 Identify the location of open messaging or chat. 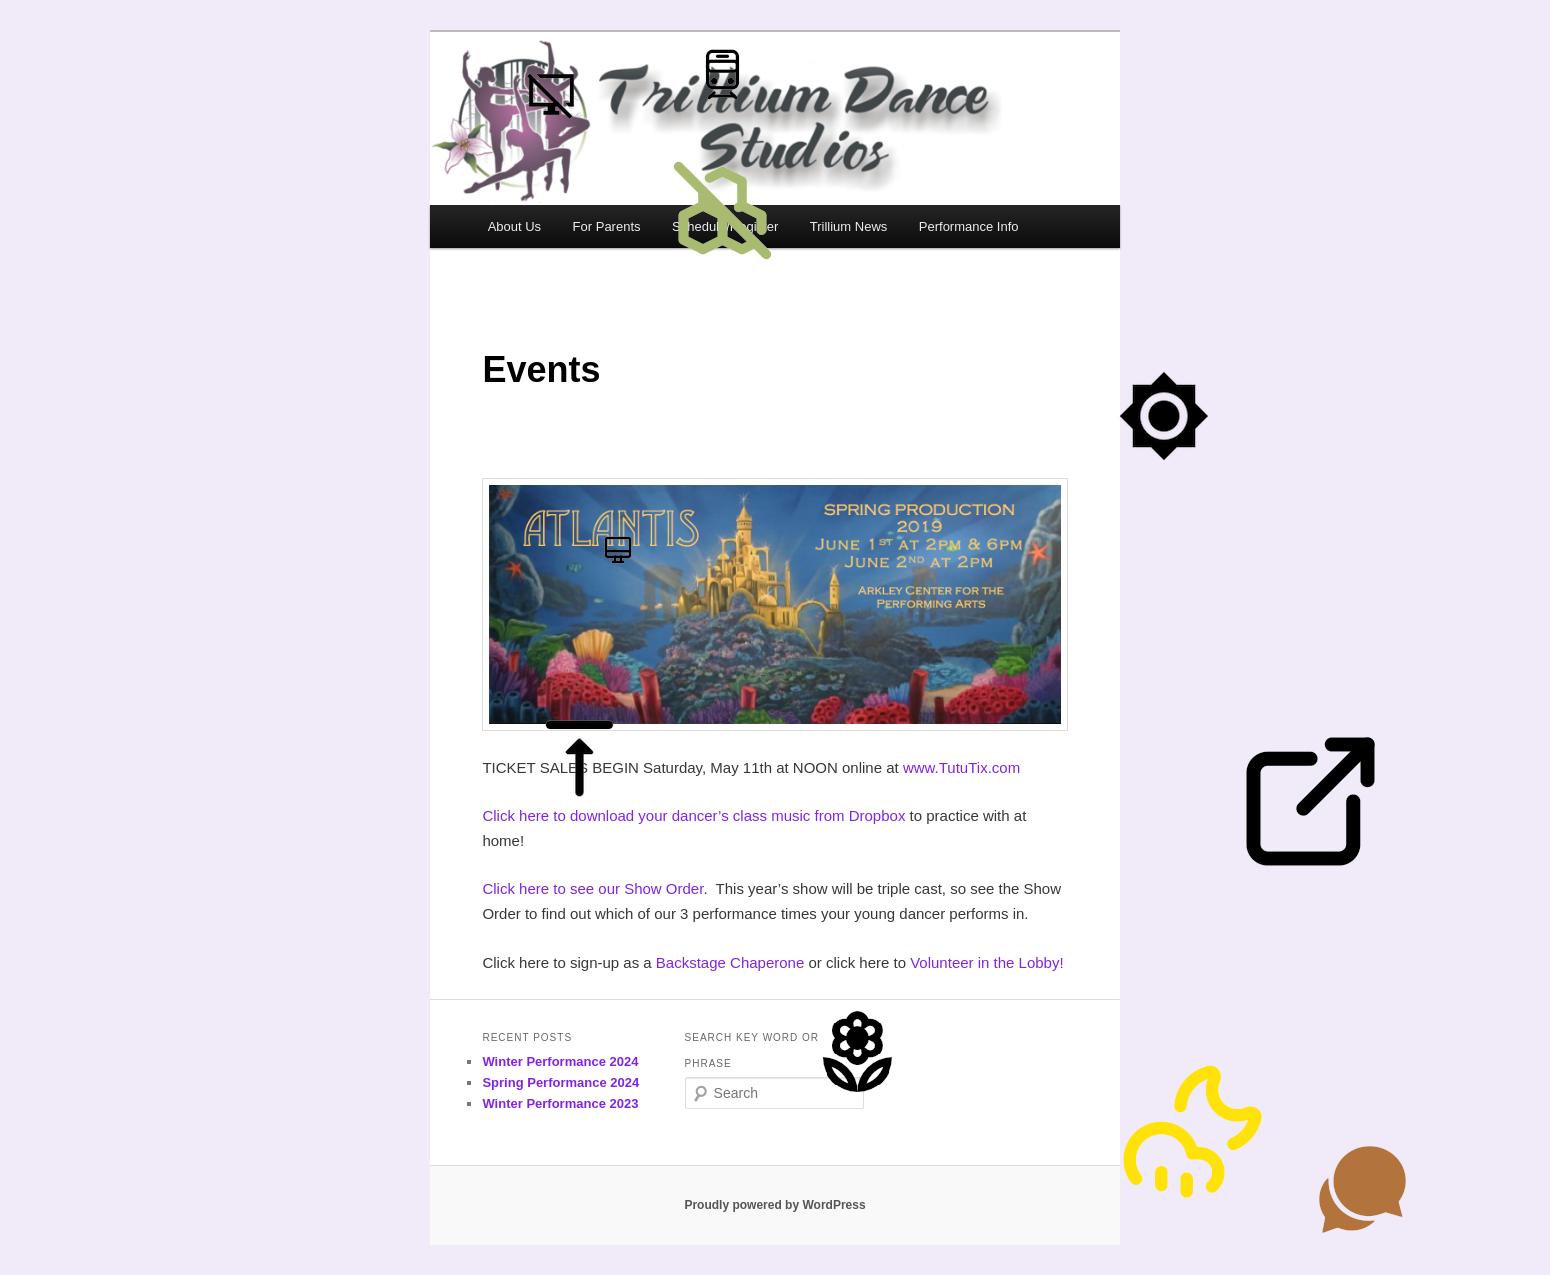
(1362, 1189).